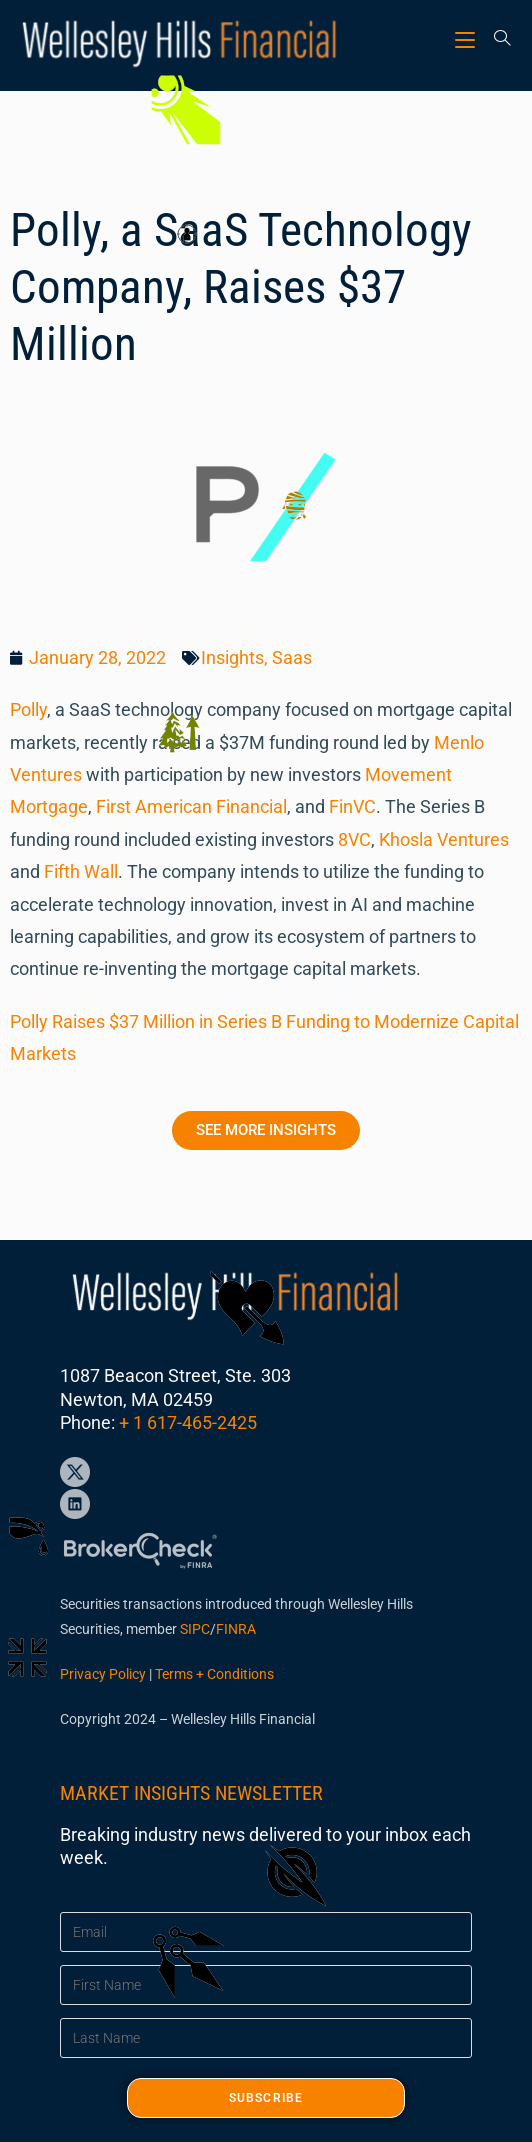 Image resolution: width=532 pixels, height=2142 pixels. Describe the element at coordinates (295, 505) in the screenshot. I see `select mummy character or avatar` at that location.